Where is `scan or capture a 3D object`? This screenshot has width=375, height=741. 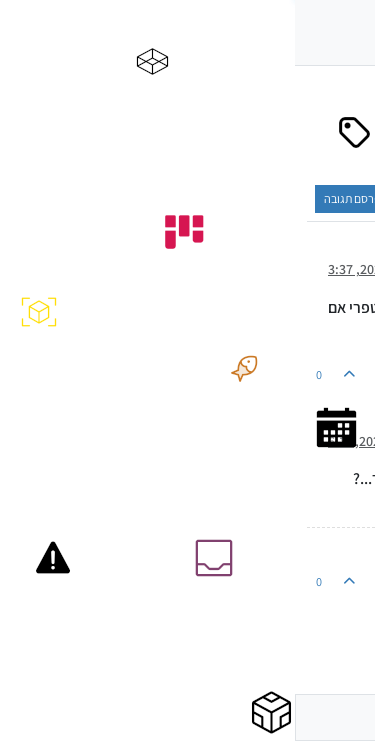
scan or capture a 3D object is located at coordinates (39, 312).